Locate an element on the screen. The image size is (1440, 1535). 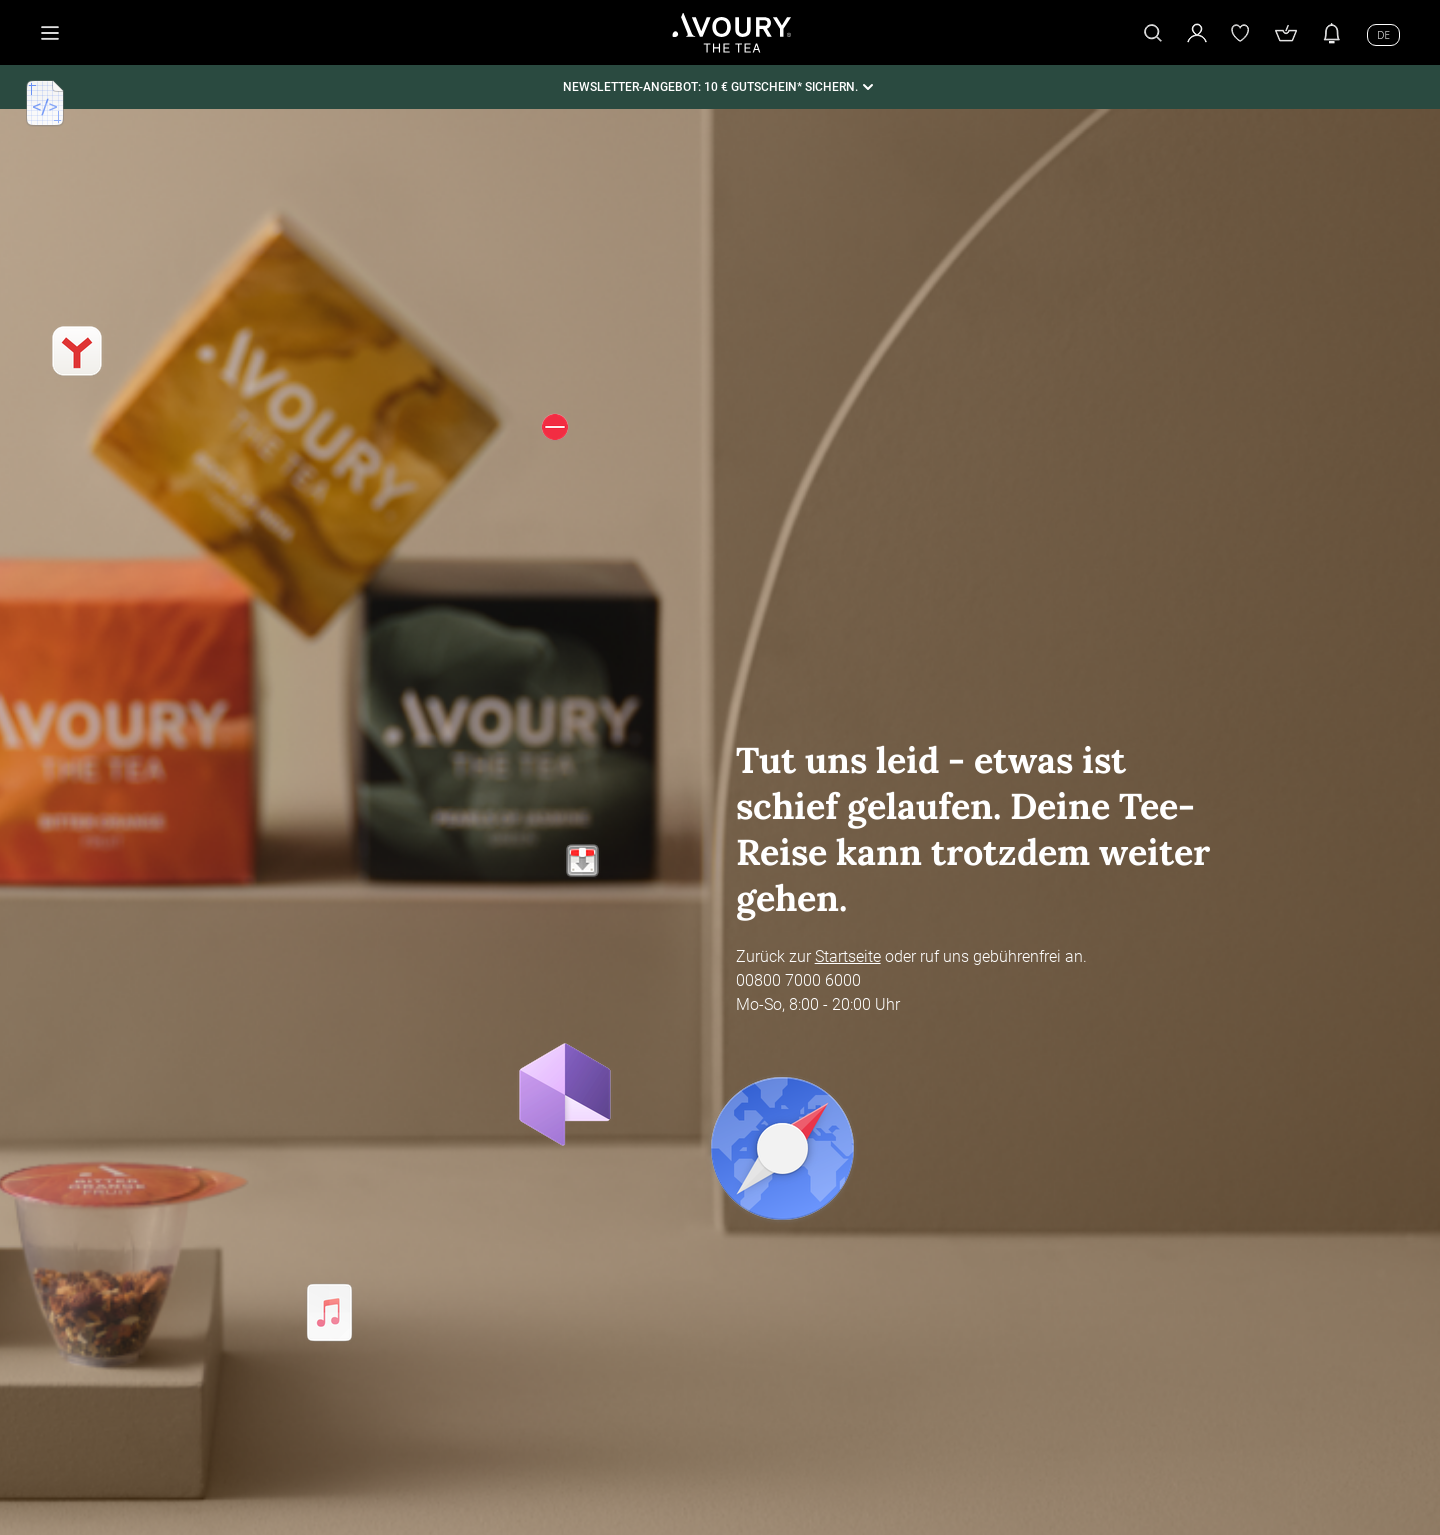
an audio file type indicator is located at coordinates (329, 1312).